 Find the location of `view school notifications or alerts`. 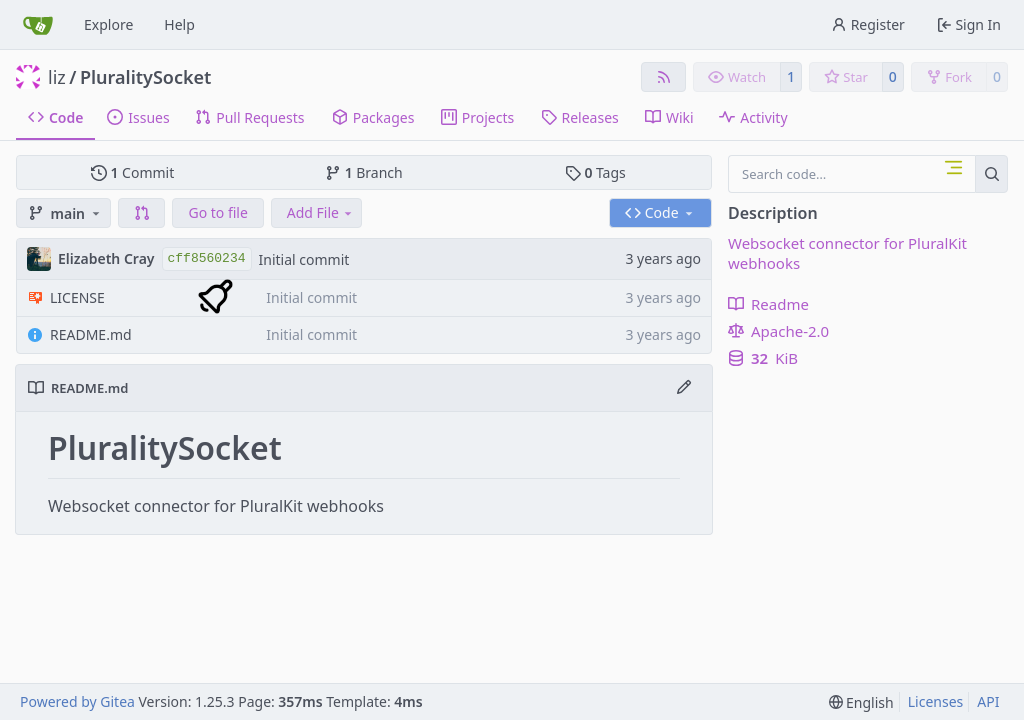

view school notifications or alerts is located at coordinates (215, 296).